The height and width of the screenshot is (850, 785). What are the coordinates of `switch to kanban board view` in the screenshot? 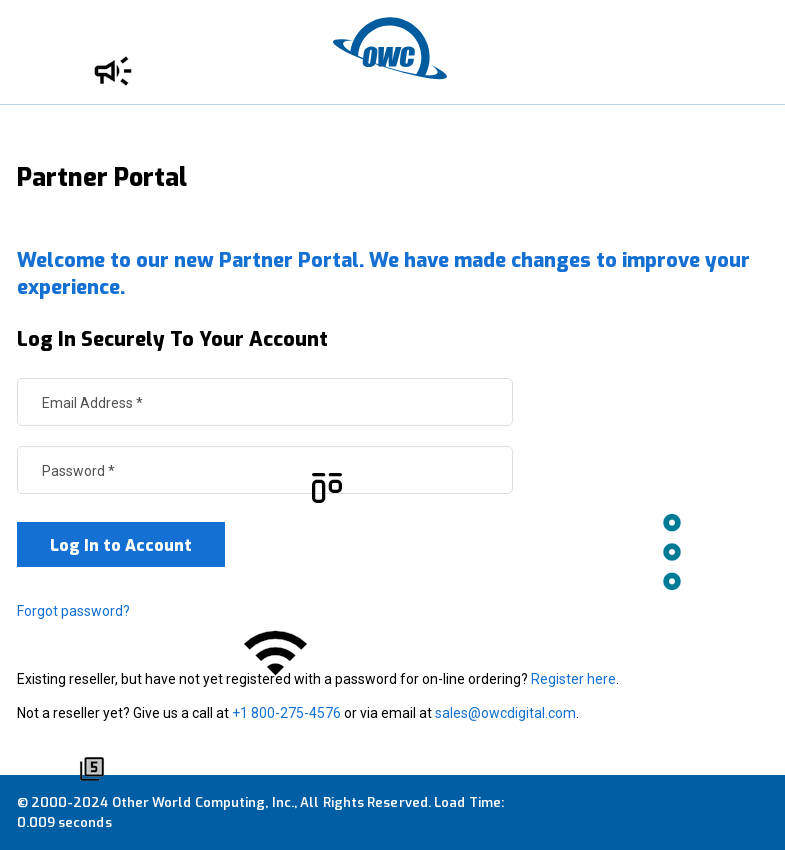 It's located at (327, 488).